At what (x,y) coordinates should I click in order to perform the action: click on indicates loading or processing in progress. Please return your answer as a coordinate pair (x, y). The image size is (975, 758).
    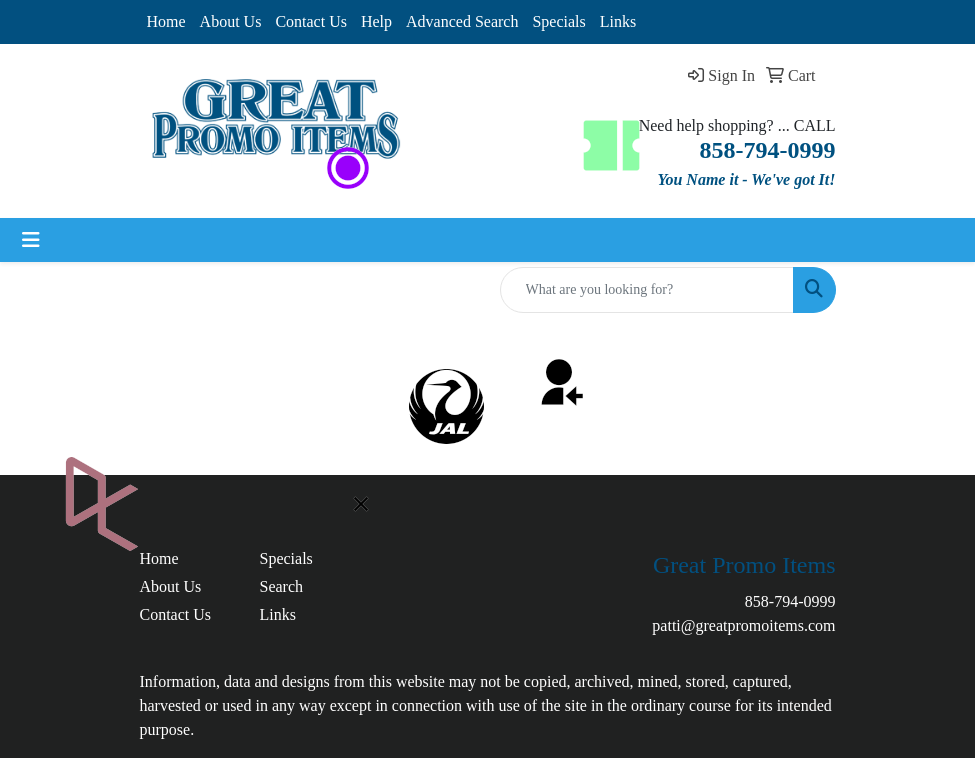
    Looking at the image, I should click on (348, 168).